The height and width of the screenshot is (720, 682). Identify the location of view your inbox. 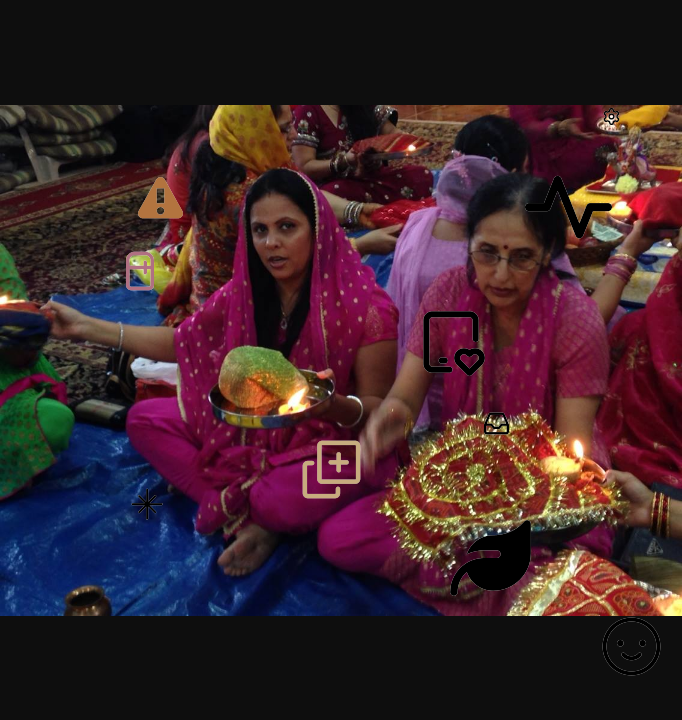
(496, 423).